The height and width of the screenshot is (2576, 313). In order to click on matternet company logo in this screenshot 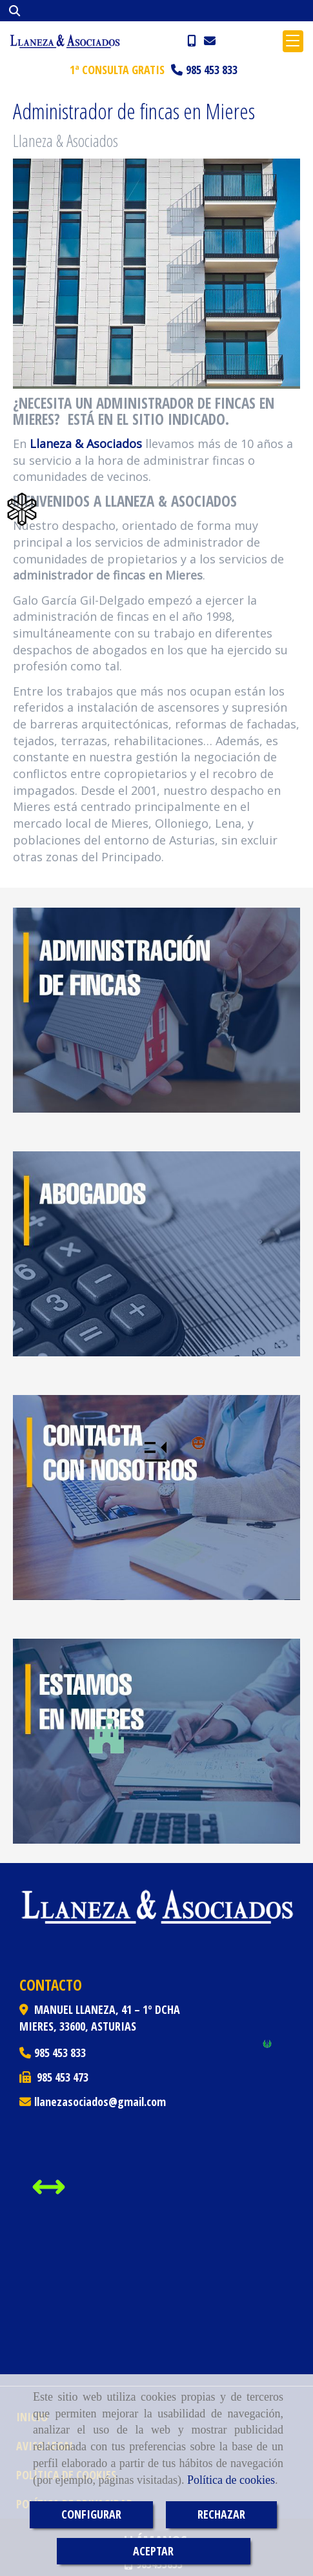, I will do `click(22, 509)`.